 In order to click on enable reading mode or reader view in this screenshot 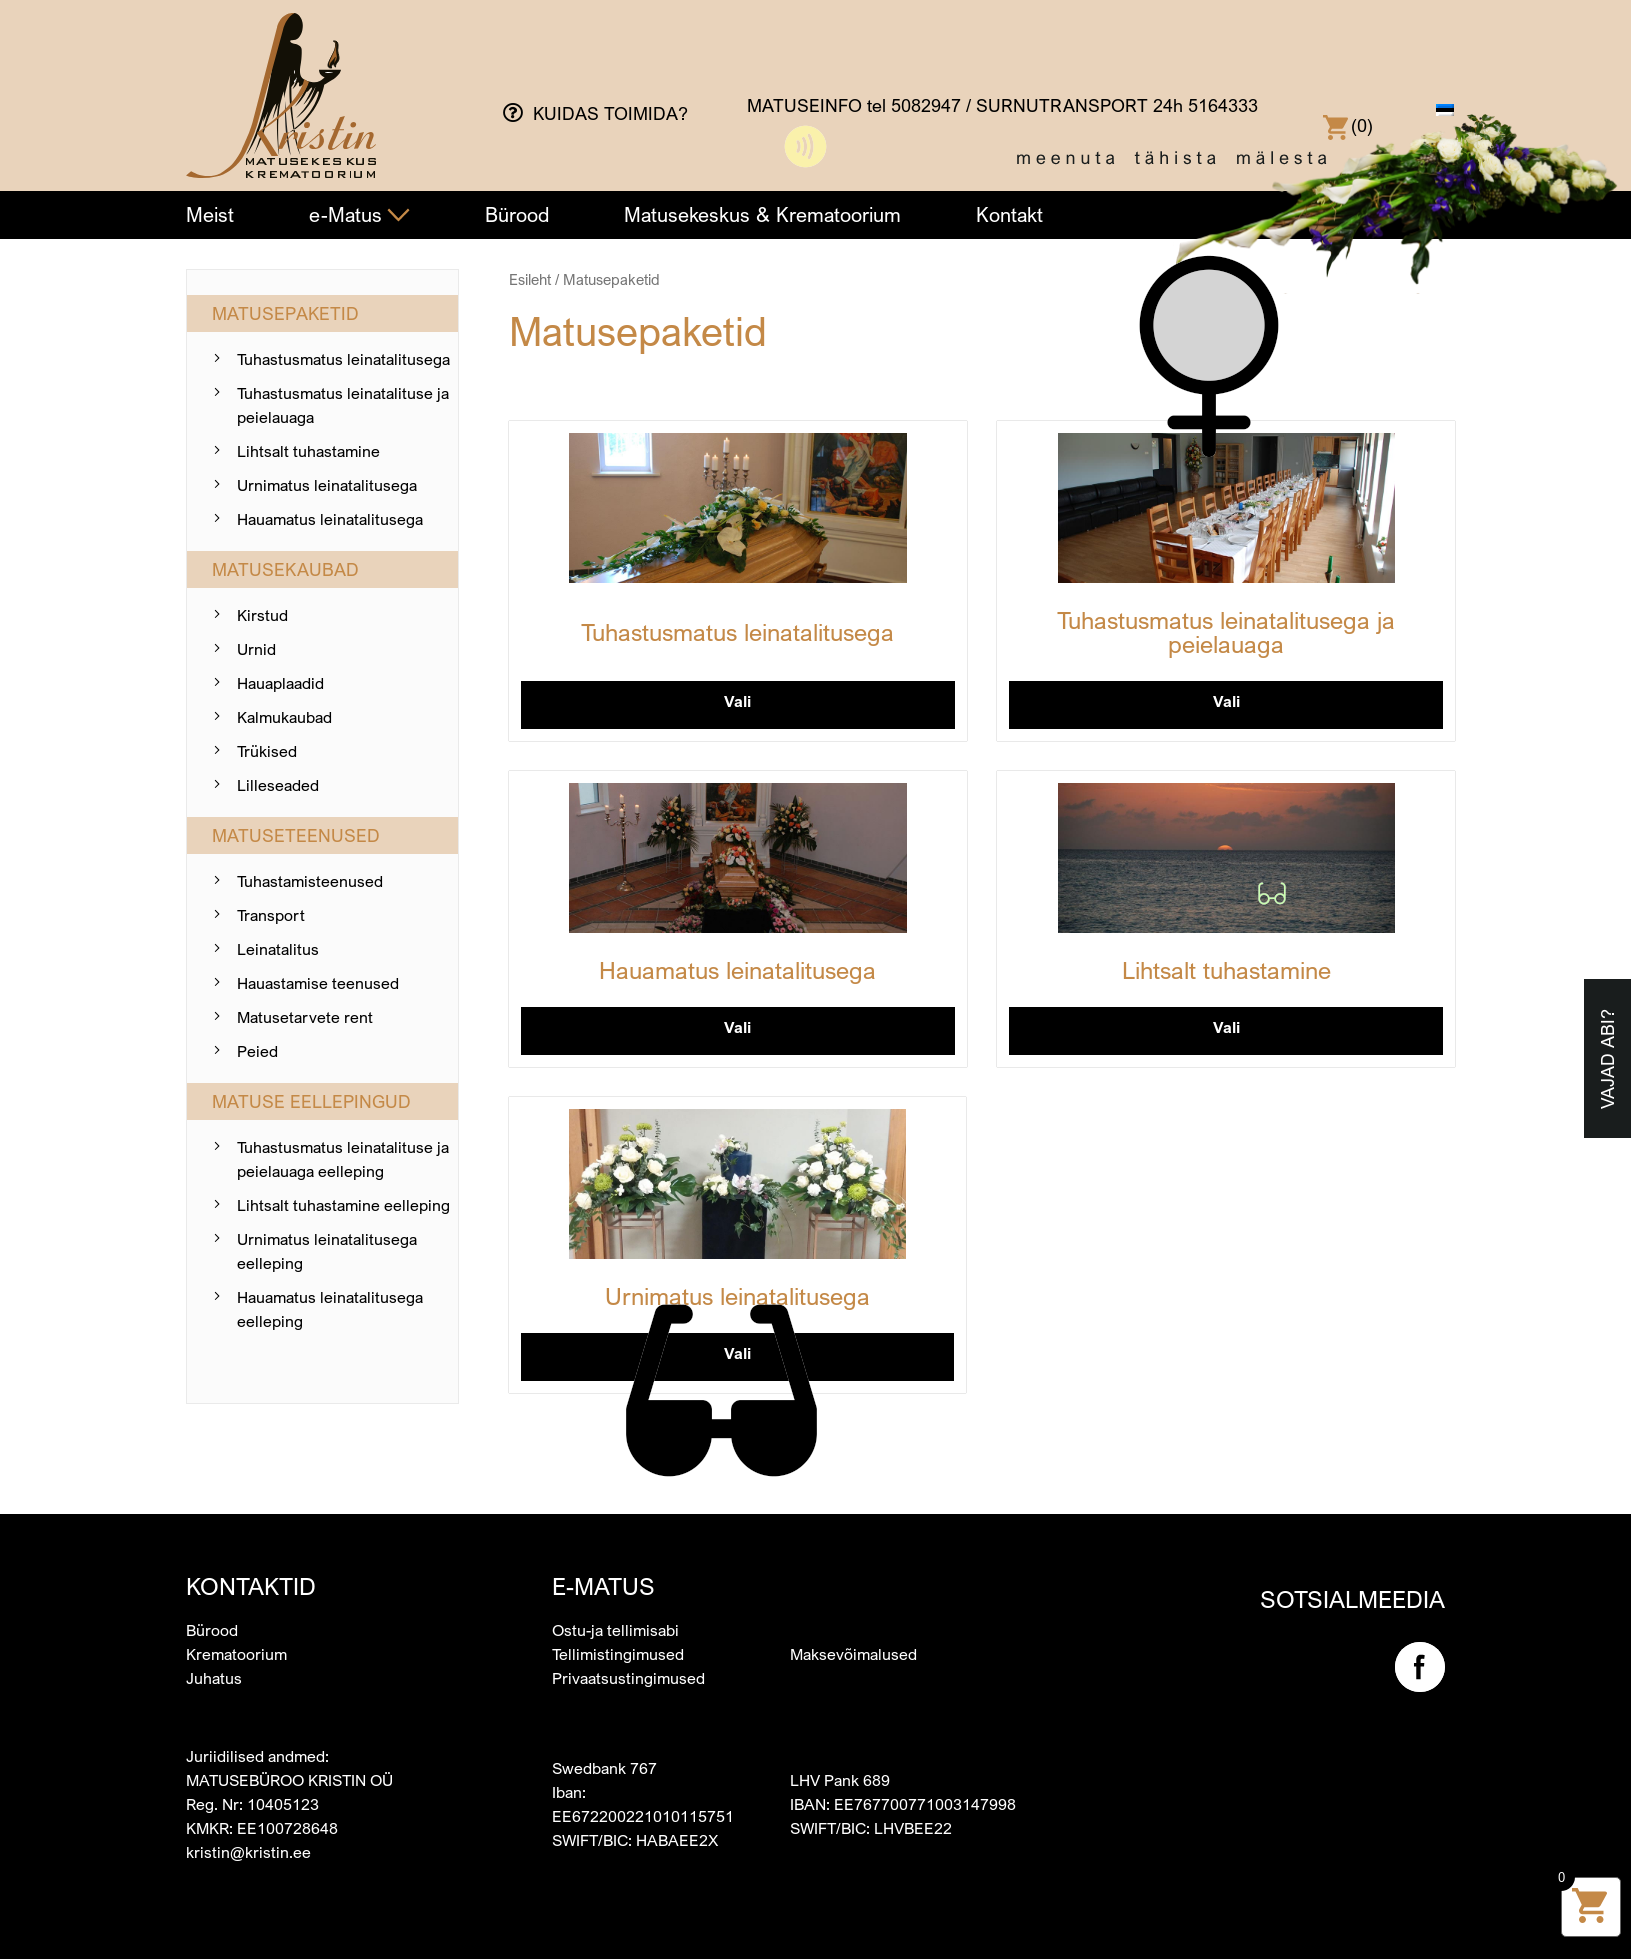, I will do `click(1272, 894)`.